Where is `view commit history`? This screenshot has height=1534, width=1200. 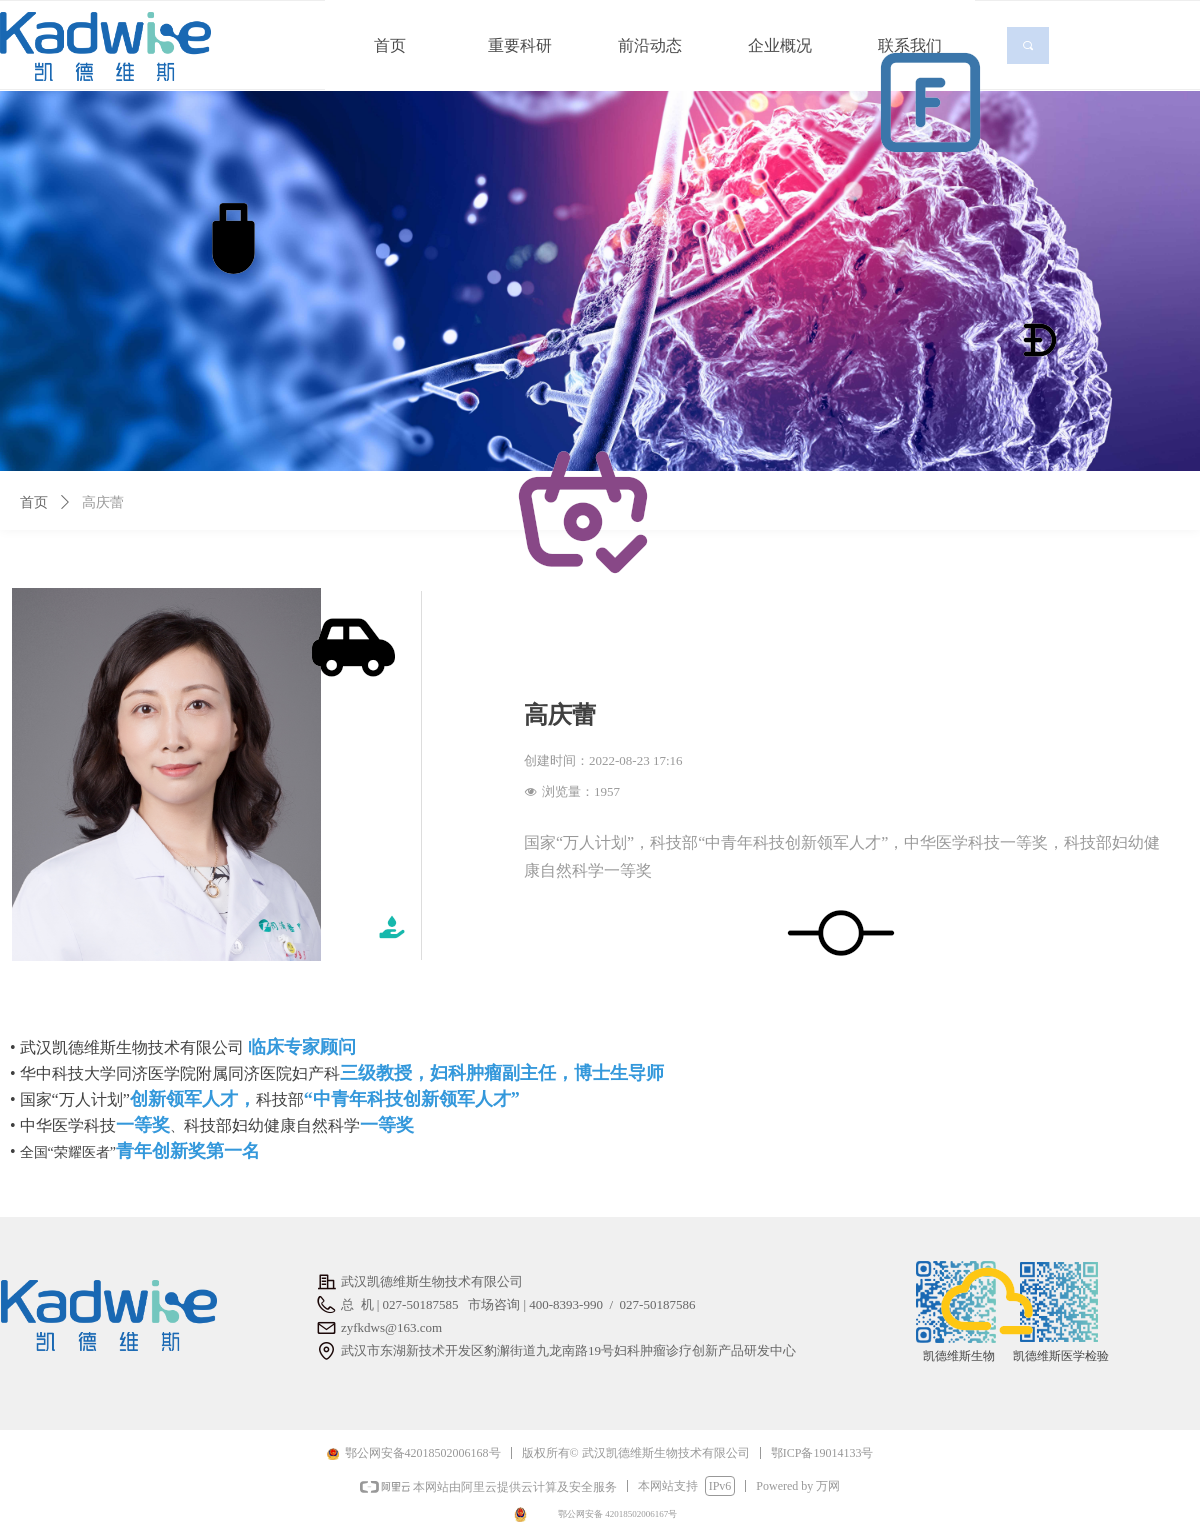
view commit history is located at coordinates (841, 933).